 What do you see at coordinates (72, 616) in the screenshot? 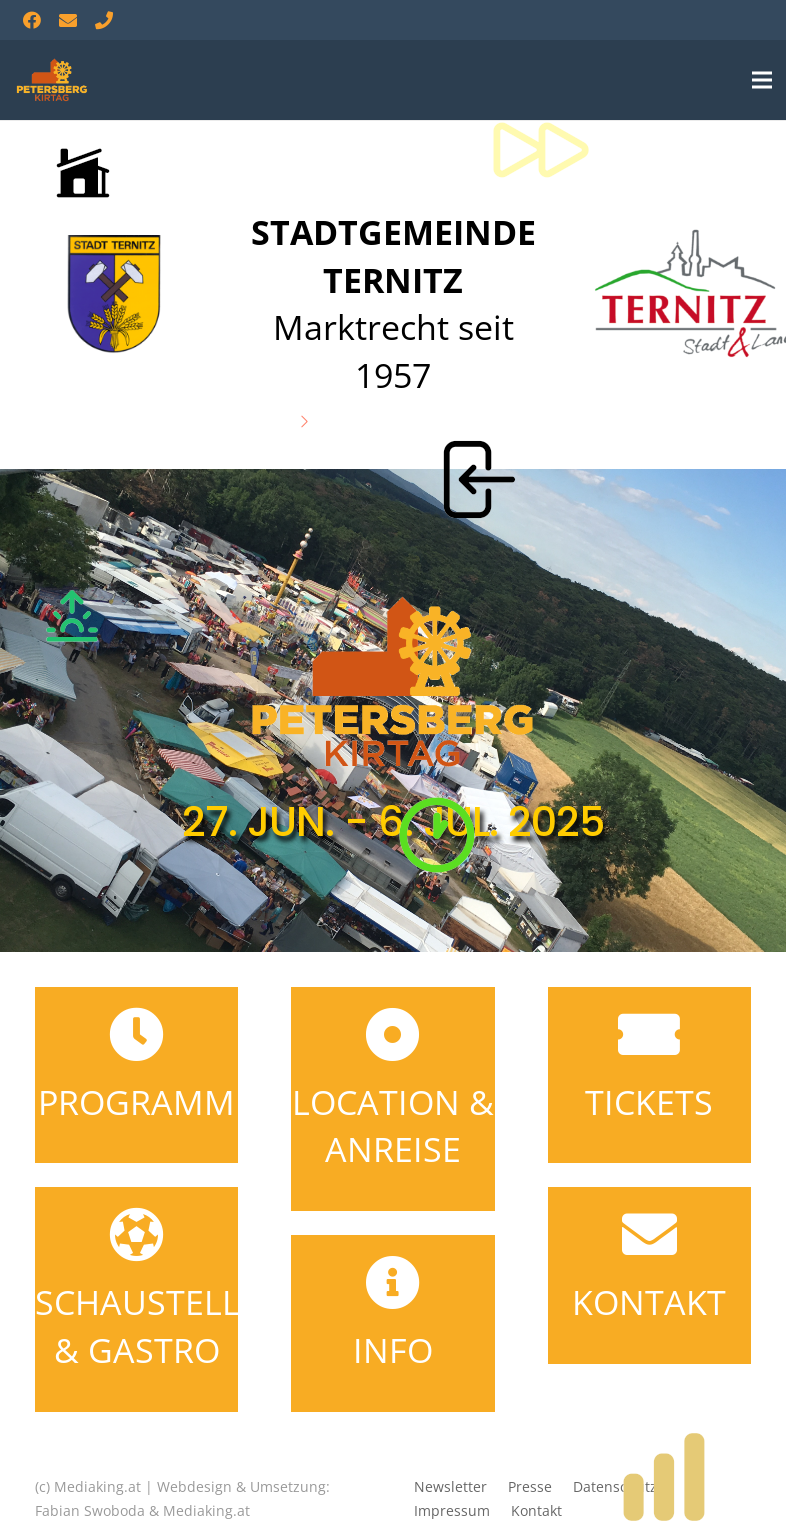
I see `set a morning alarm or wake-up time` at bounding box center [72, 616].